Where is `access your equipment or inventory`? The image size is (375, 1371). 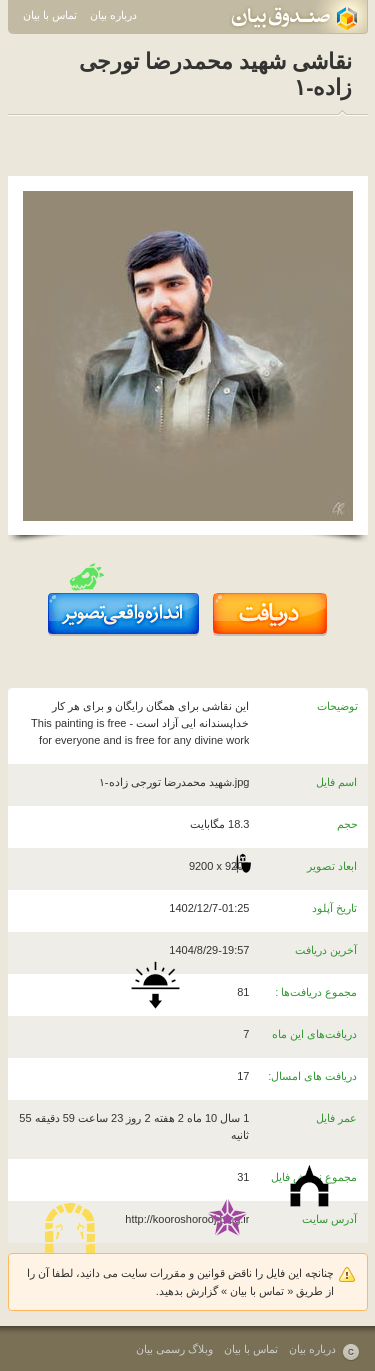 access your equipment or inventory is located at coordinates (242, 863).